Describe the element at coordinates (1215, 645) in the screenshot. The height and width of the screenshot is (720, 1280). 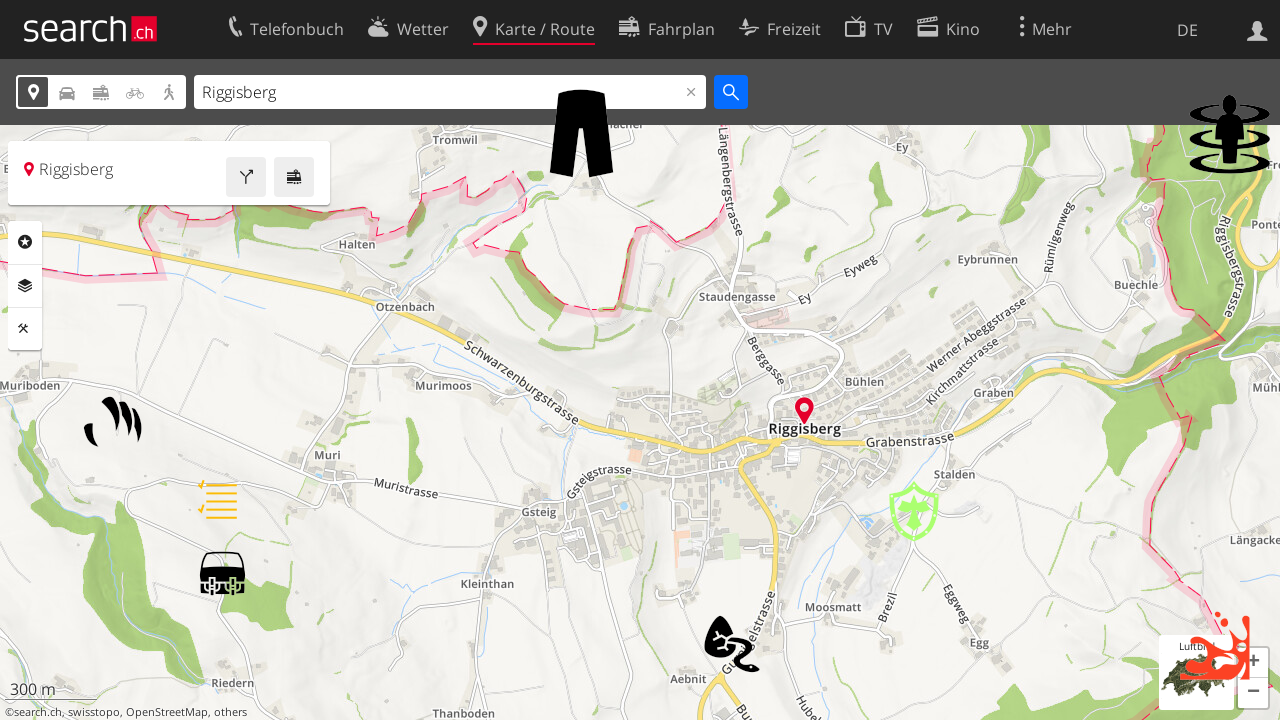
I see `indicates liquid or slime-type item in game inventory` at that location.